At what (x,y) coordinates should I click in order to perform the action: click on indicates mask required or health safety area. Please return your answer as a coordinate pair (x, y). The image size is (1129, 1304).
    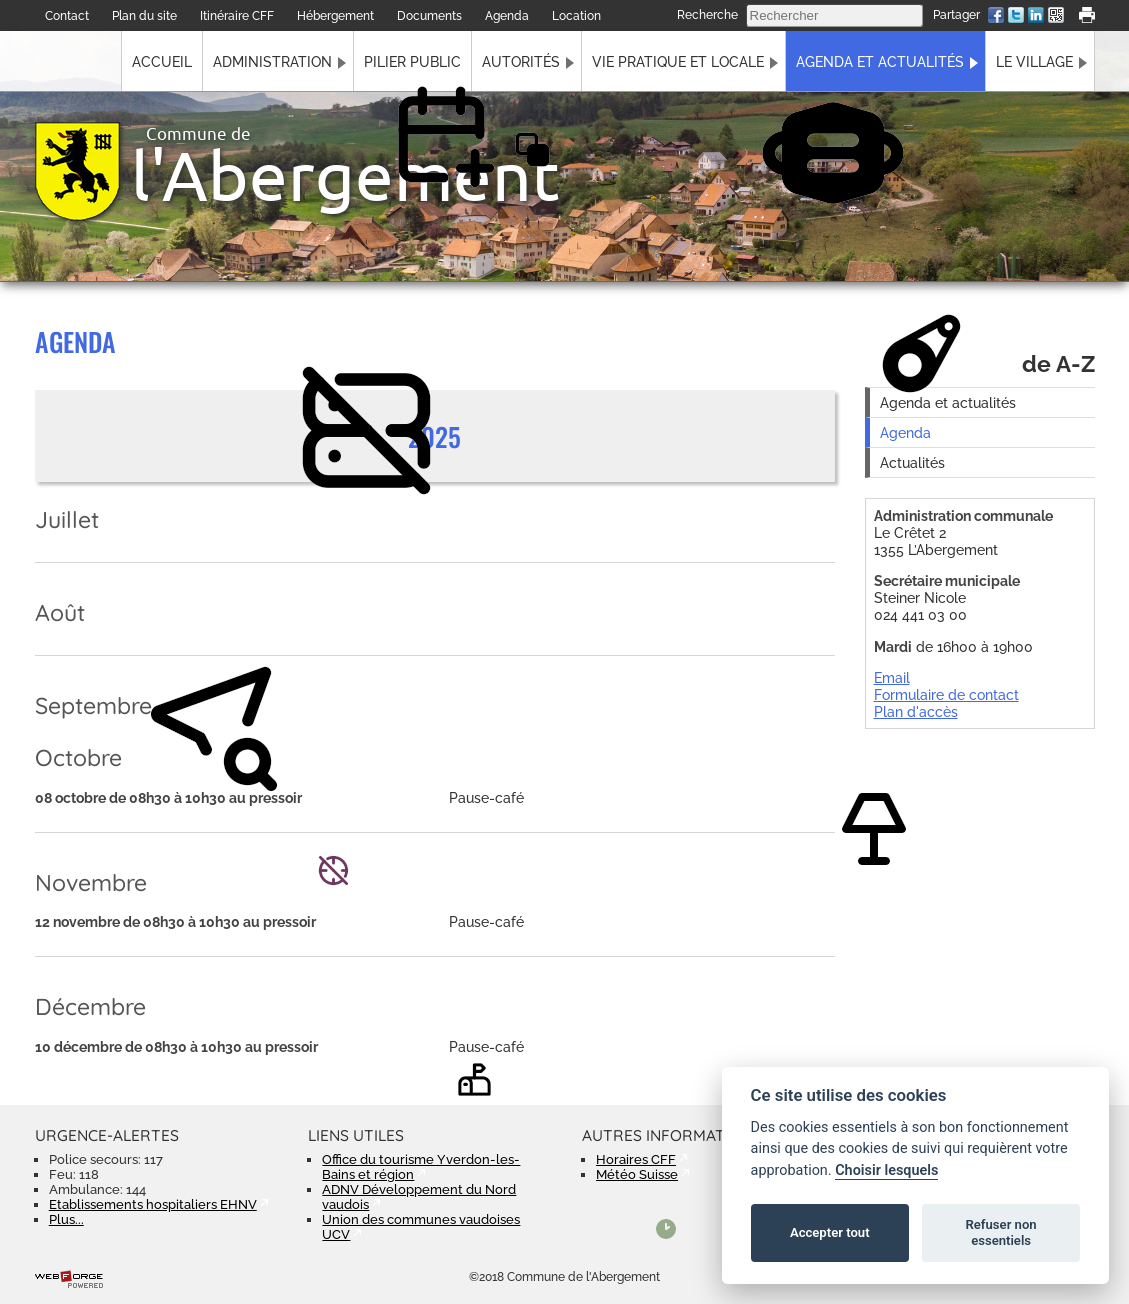
    Looking at the image, I should click on (833, 153).